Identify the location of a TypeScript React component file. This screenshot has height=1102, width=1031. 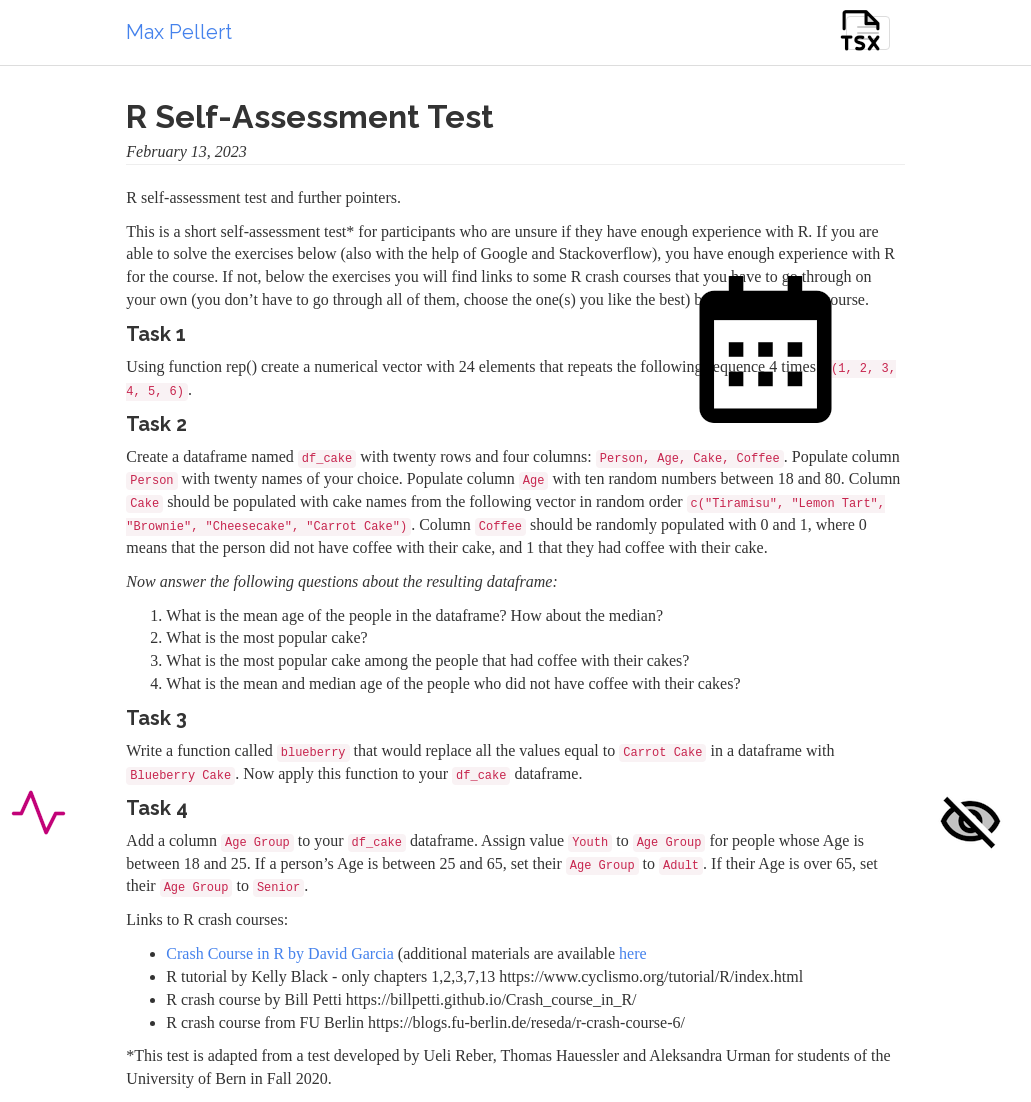
(861, 32).